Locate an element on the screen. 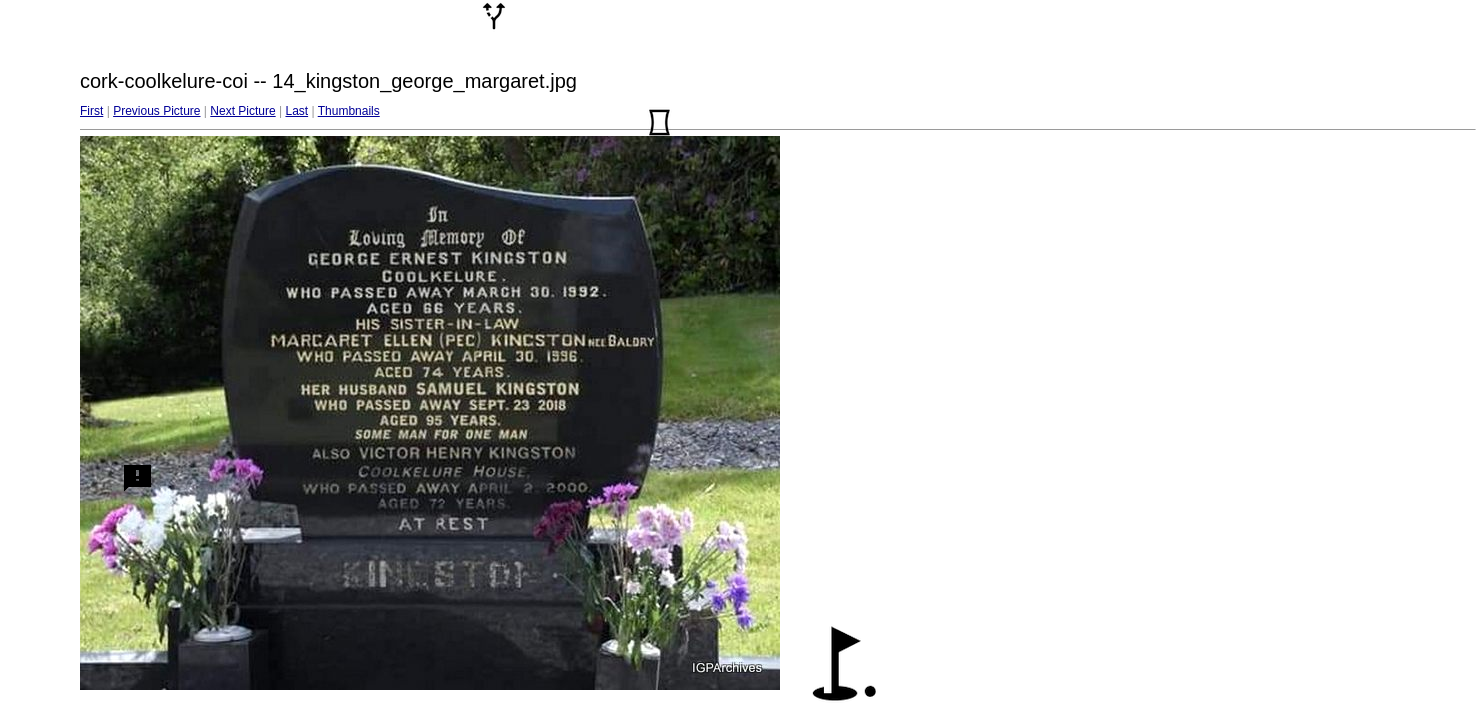 The height and width of the screenshot is (720, 1484). view nearby golf courses is located at coordinates (842, 663).